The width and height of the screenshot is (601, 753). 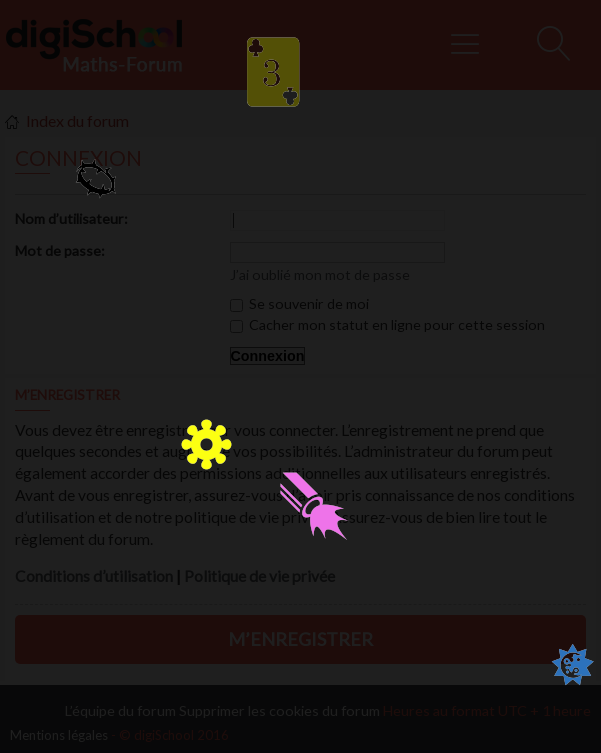 What do you see at coordinates (314, 506) in the screenshot?
I see `indicates weapon fired or shooting action` at bounding box center [314, 506].